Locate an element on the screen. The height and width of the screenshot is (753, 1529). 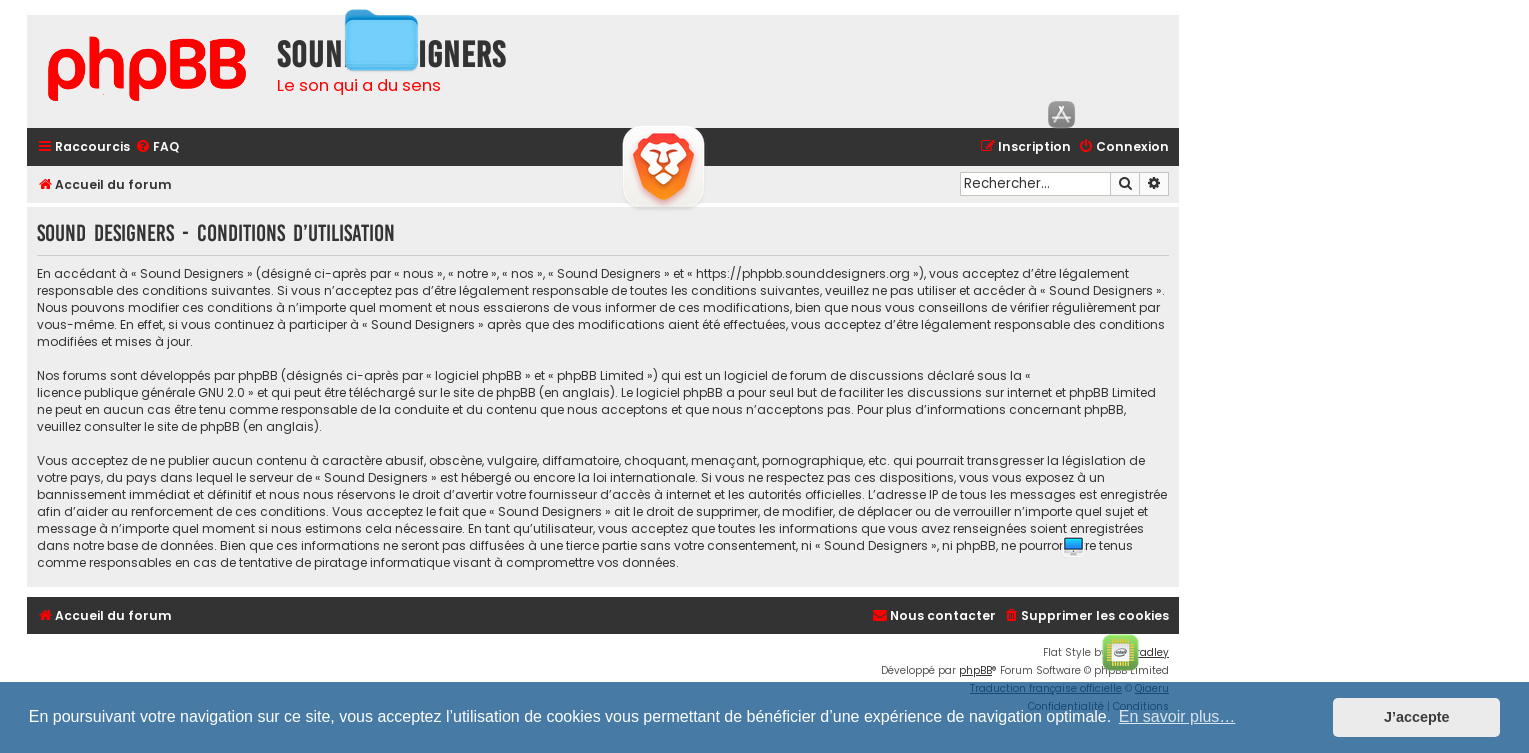
open the Brave browser is located at coordinates (663, 166).